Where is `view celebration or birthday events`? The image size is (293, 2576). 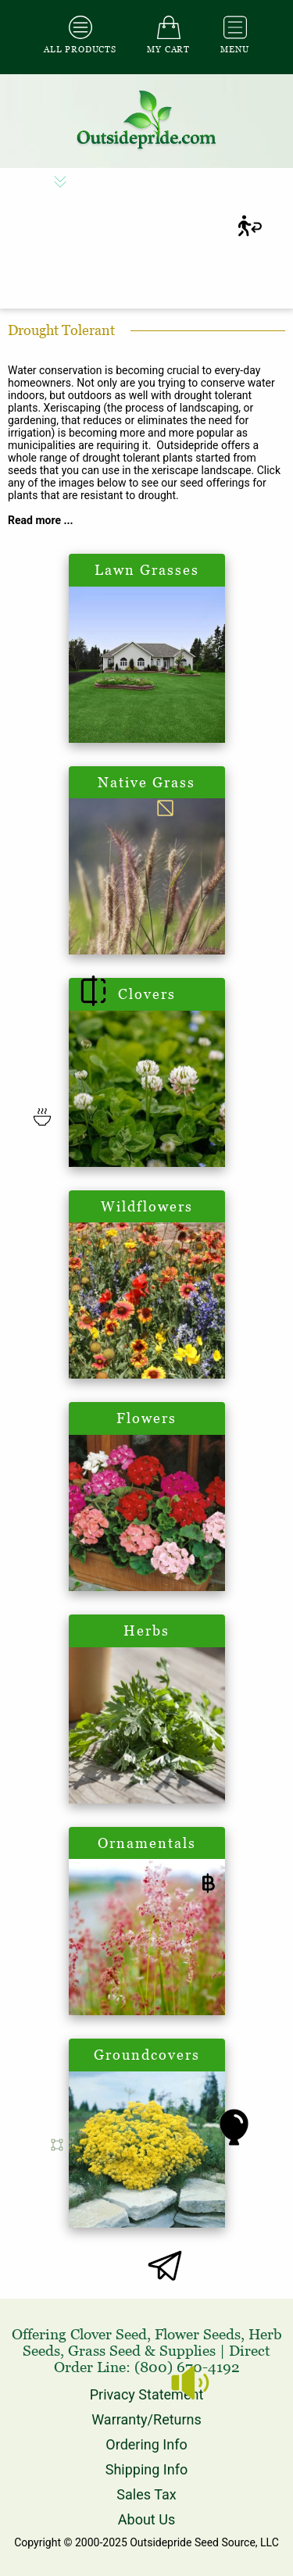 view celebration or birthday events is located at coordinates (234, 2127).